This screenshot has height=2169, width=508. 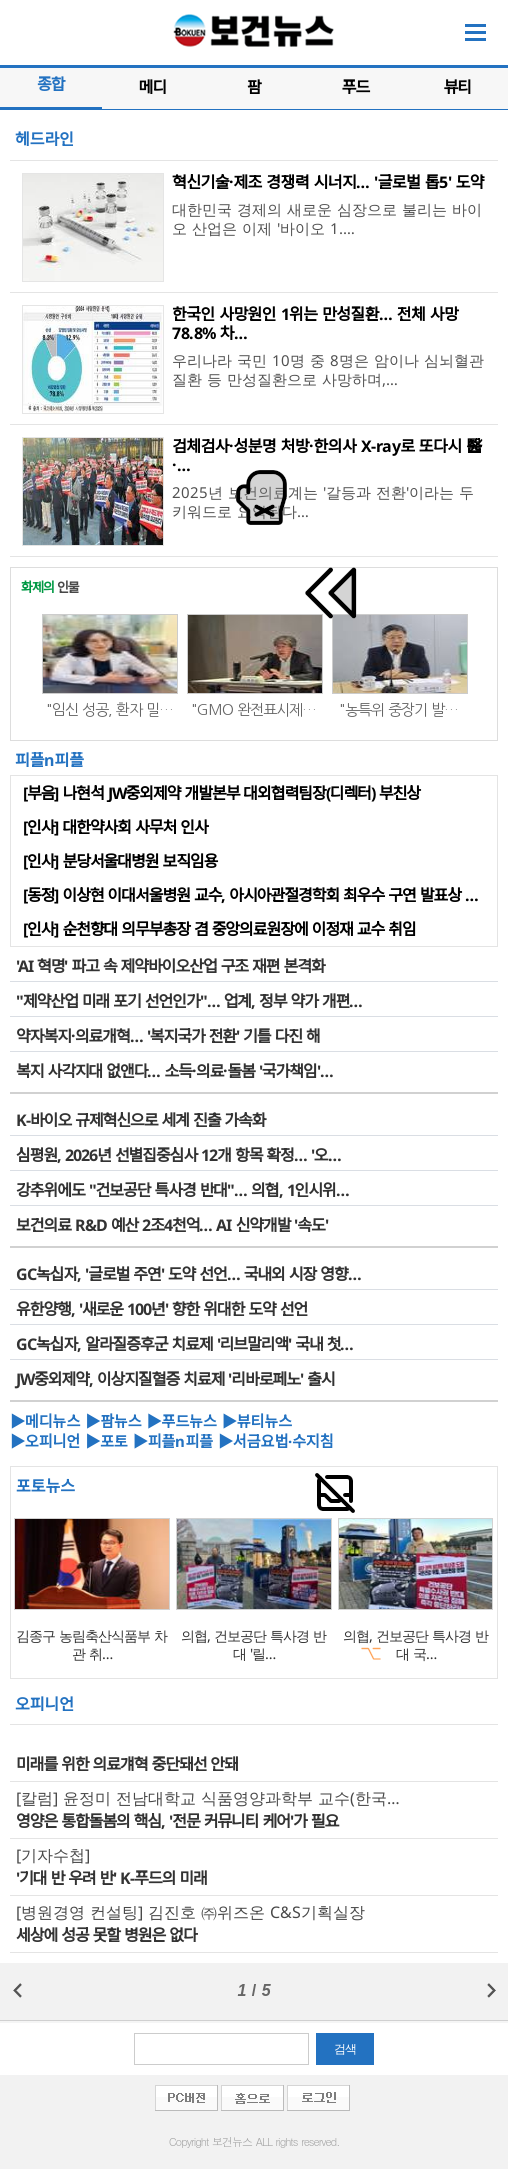 I want to click on inbox disabled or unavailable, so click(x=335, y=1493).